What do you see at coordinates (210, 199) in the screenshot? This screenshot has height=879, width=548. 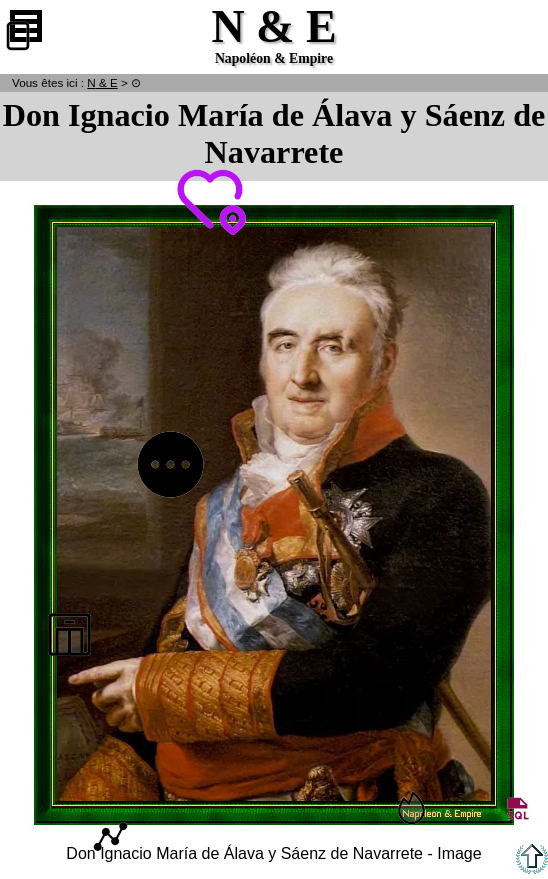 I see `save this location to favorites` at bounding box center [210, 199].